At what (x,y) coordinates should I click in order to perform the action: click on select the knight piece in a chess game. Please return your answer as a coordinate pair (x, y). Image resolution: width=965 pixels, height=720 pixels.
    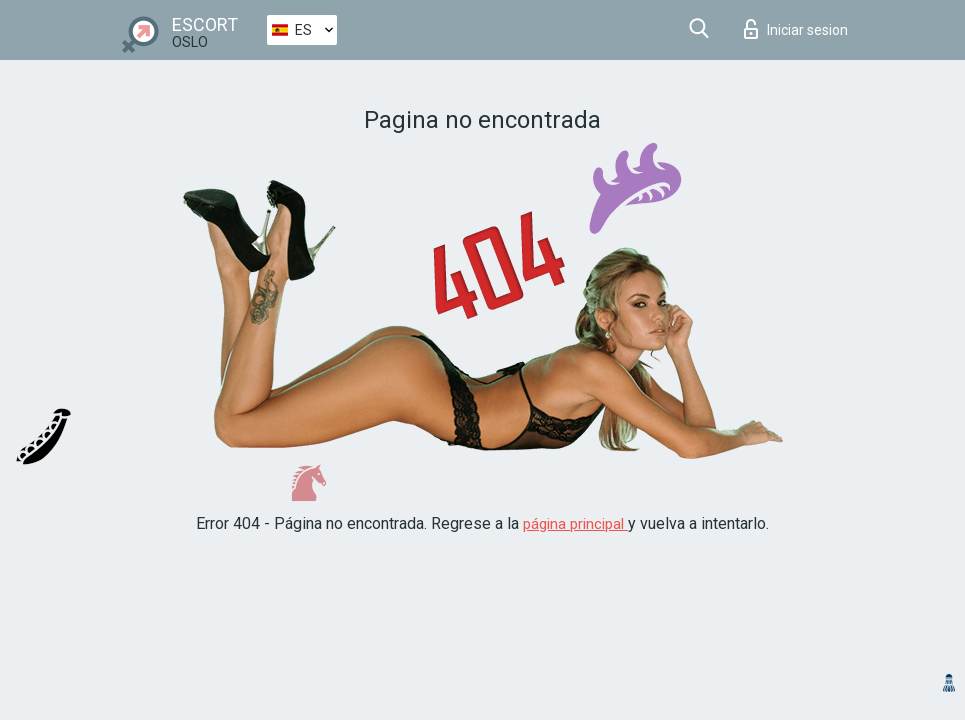
    Looking at the image, I should click on (310, 483).